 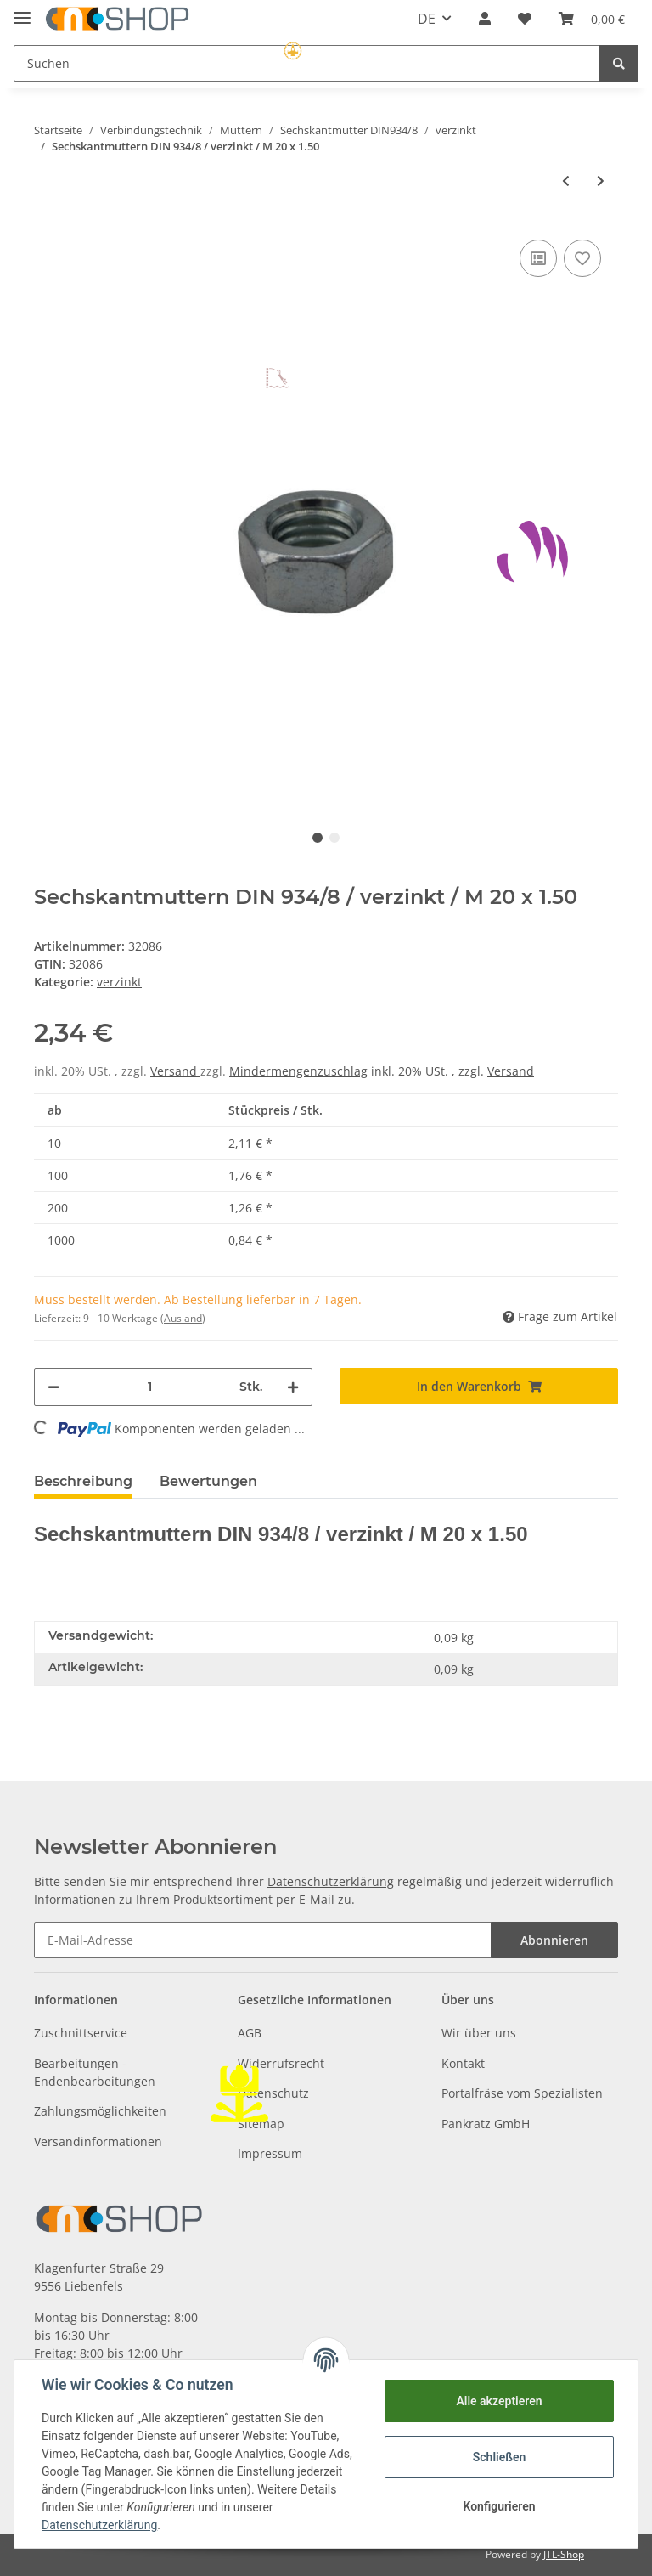 What do you see at coordinates (293, 51) in the screenshot?
I see `target lock or tracking indicator` at bounding box center [293, 51].